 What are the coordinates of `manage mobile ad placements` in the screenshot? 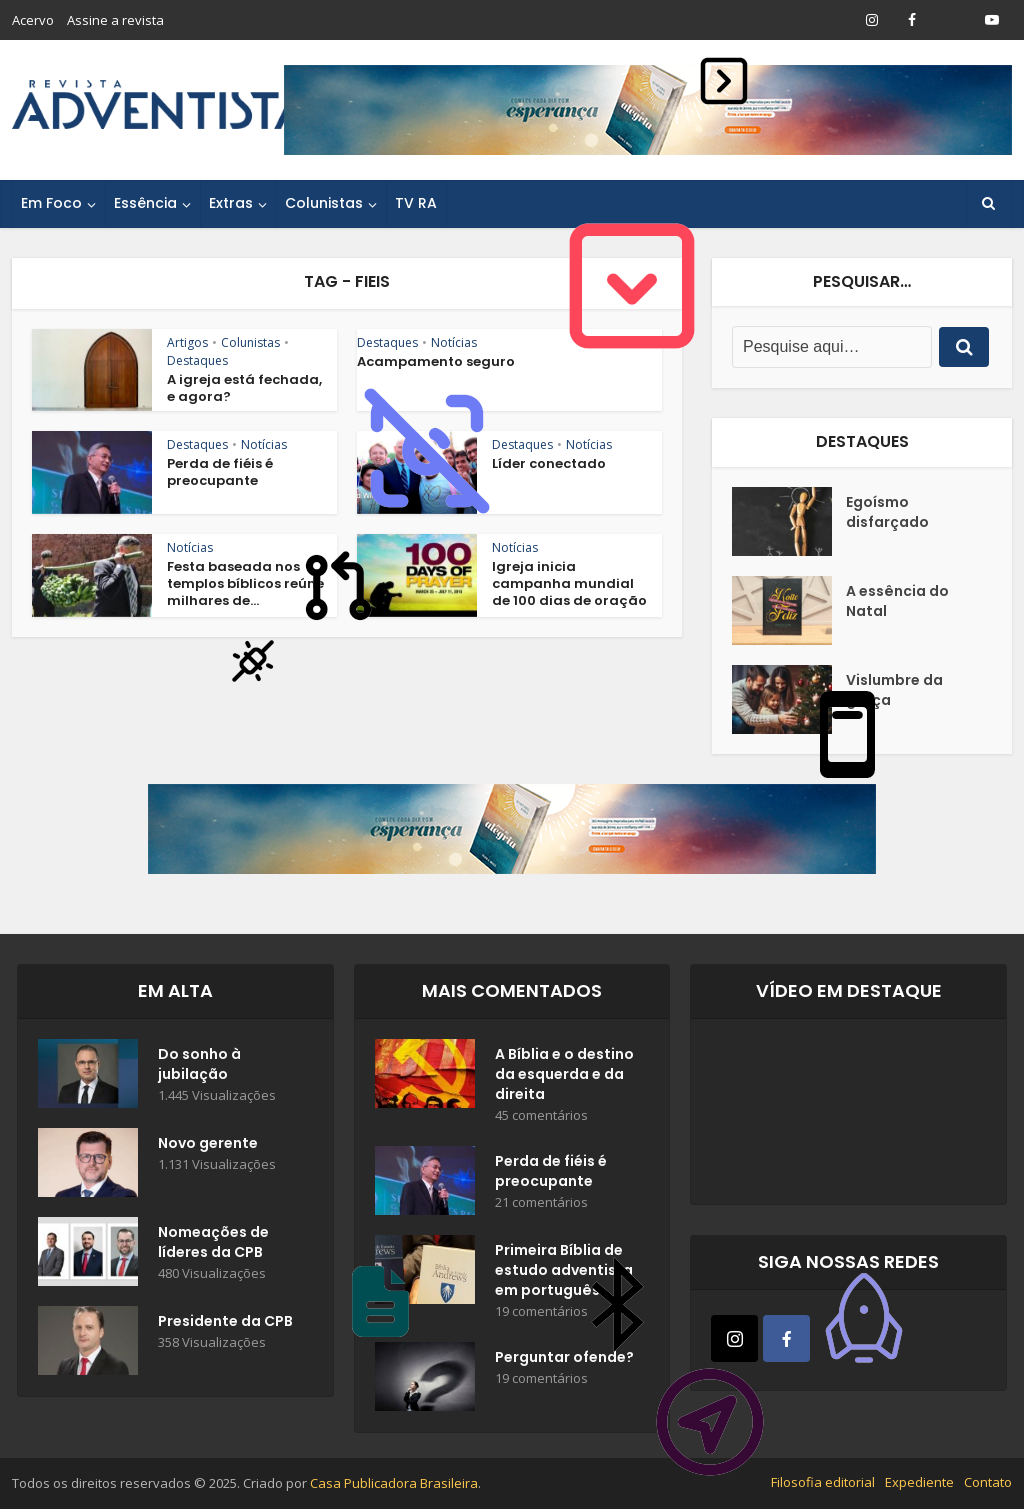 It's located at (847, 734).